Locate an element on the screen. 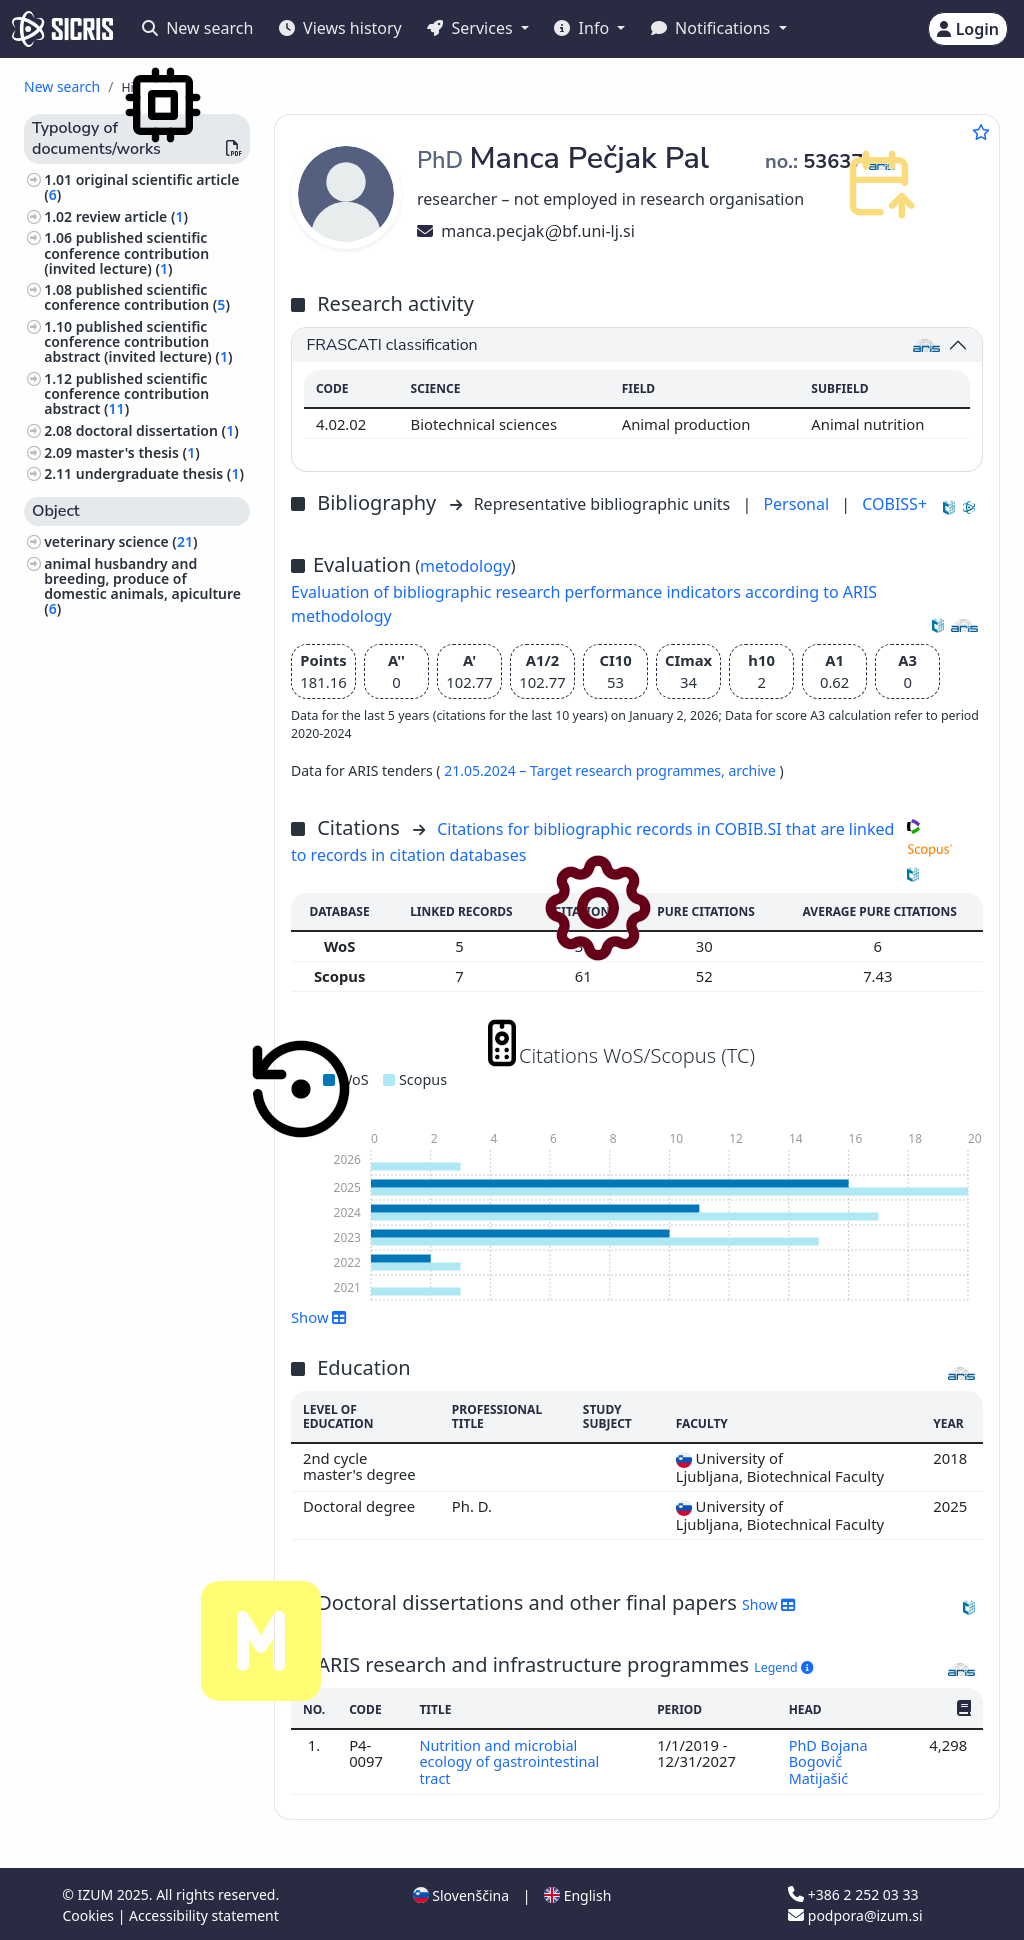 This screenshot has width=1024, height=1940. view system processor information is located at coordinates (163, 105).